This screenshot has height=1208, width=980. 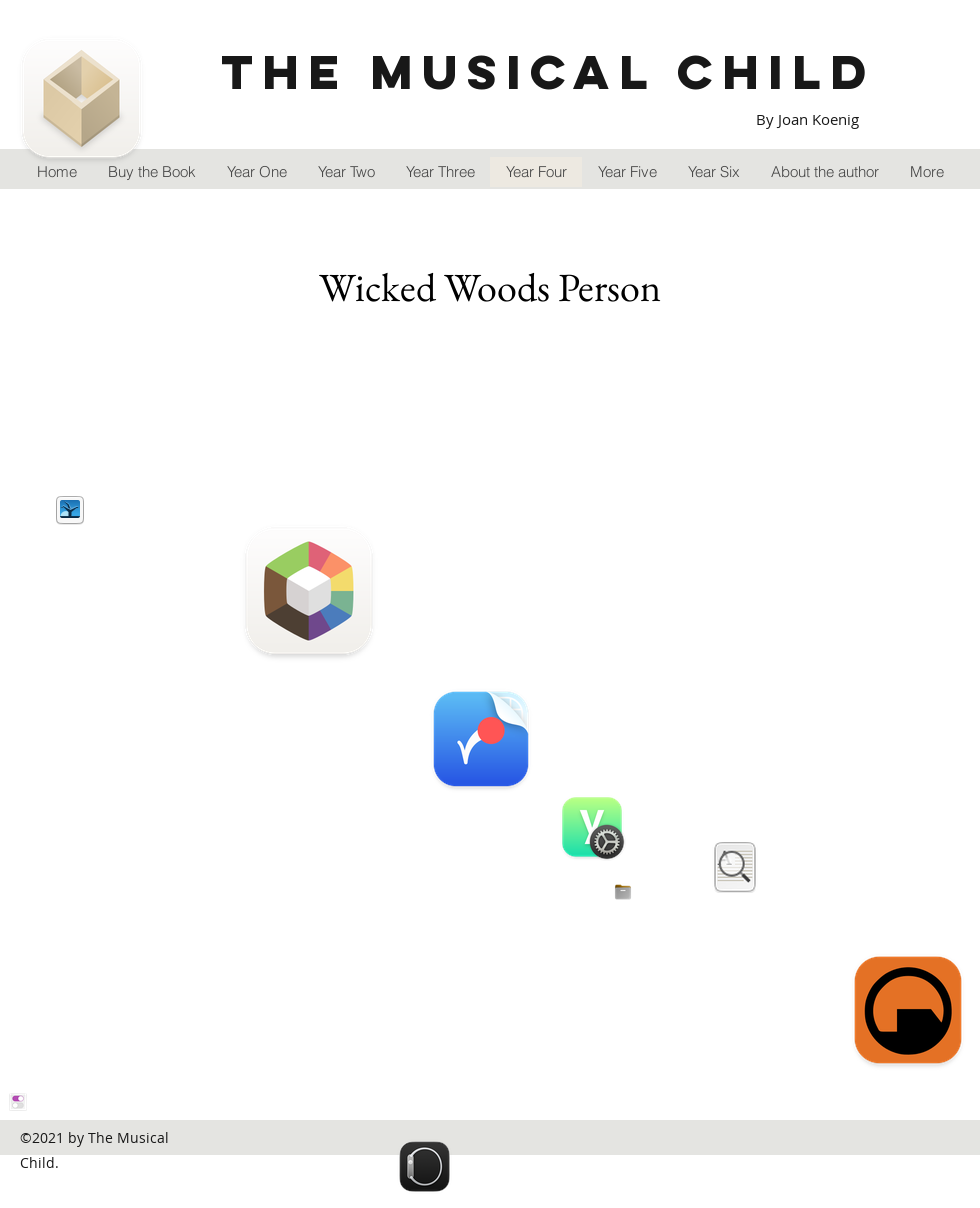 What do you see at coordinates (908, 1010) in the screenshot?
I see `launch the Black Mesa game application` at bounding box center [908, 1010].